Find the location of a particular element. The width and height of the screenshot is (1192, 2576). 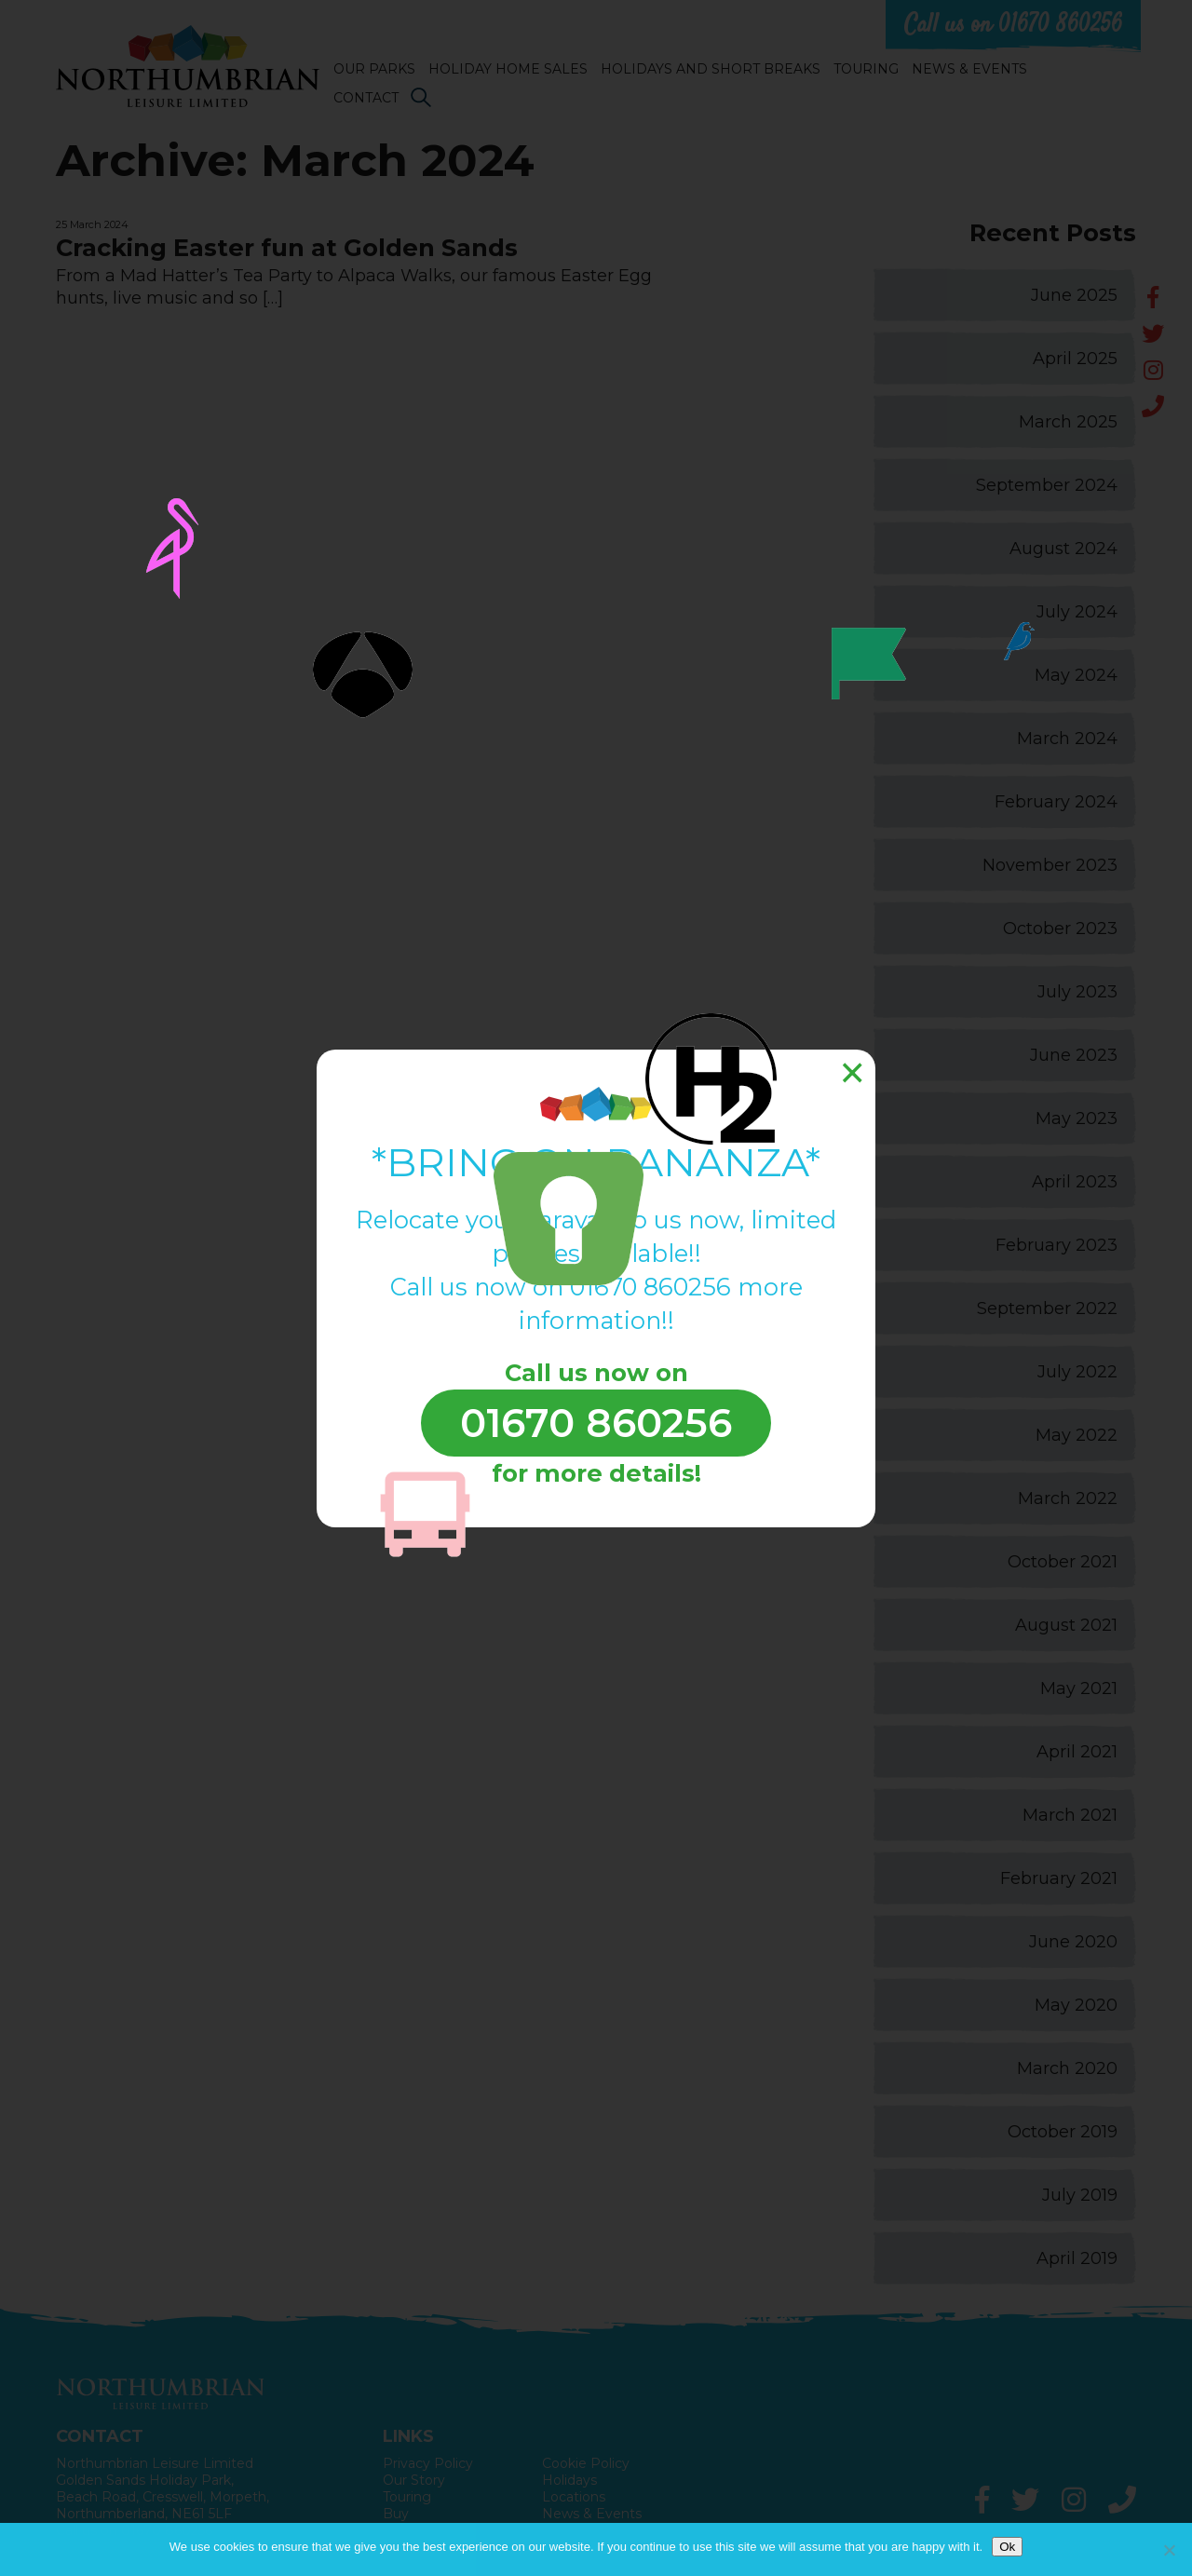

open the Antena 3 app is located at coordinates (362, 674).